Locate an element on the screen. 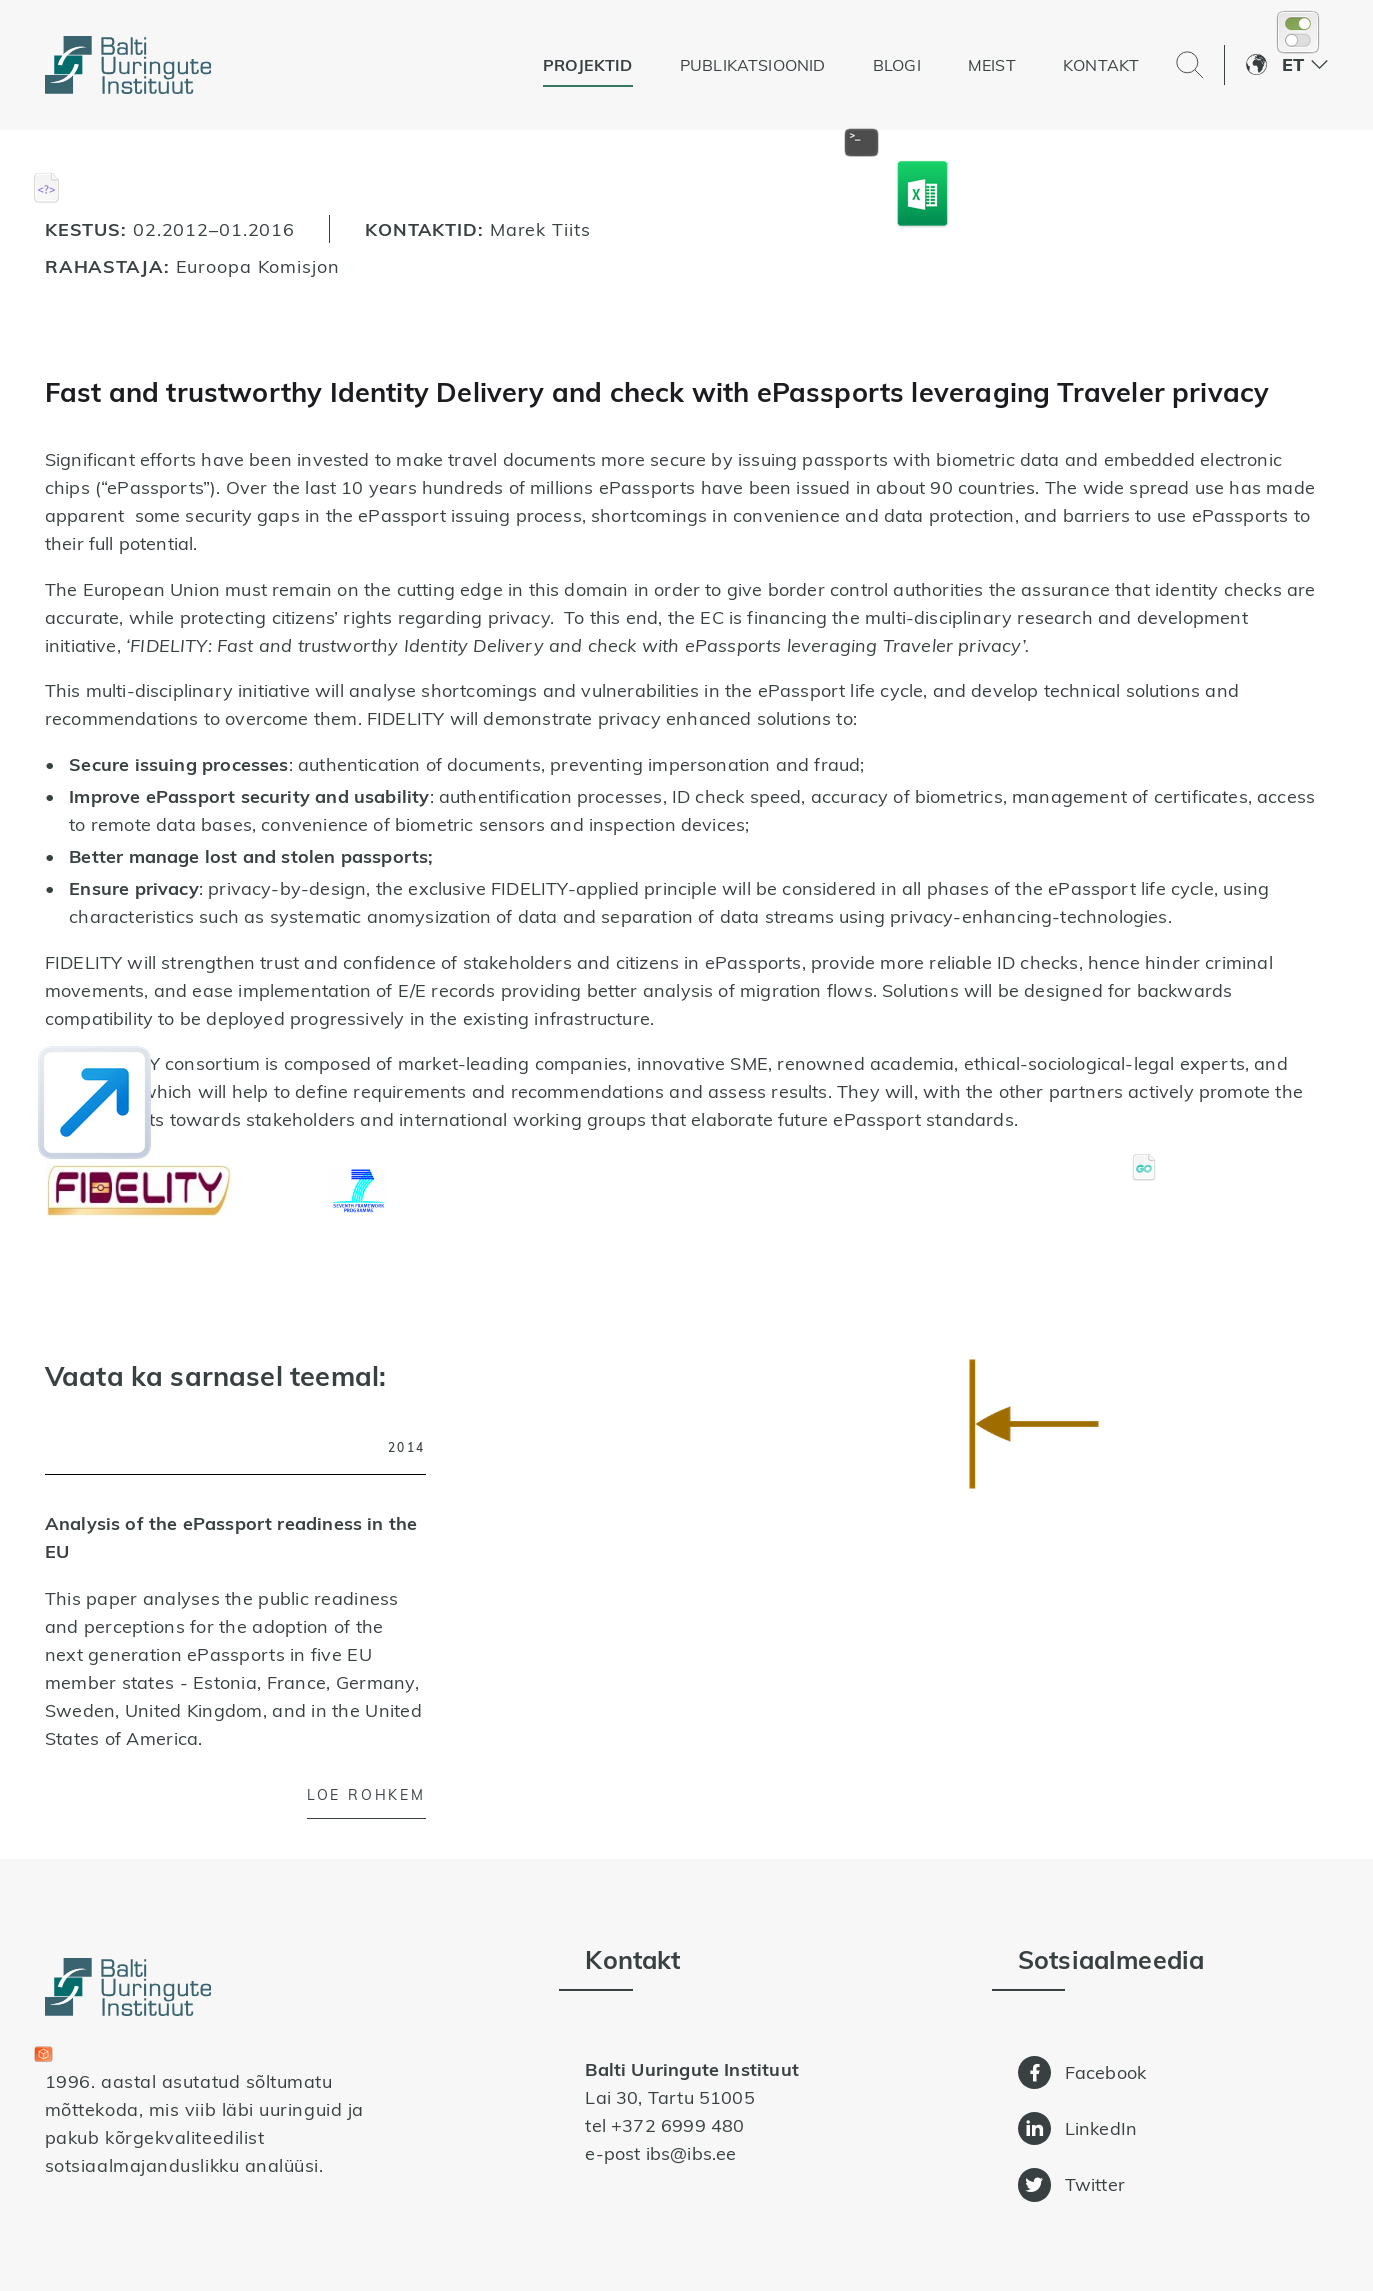 The width and height of the screenshot is (1373, 2291). go to the first item in a list or sequence is located at coordinates (1034, 1424).